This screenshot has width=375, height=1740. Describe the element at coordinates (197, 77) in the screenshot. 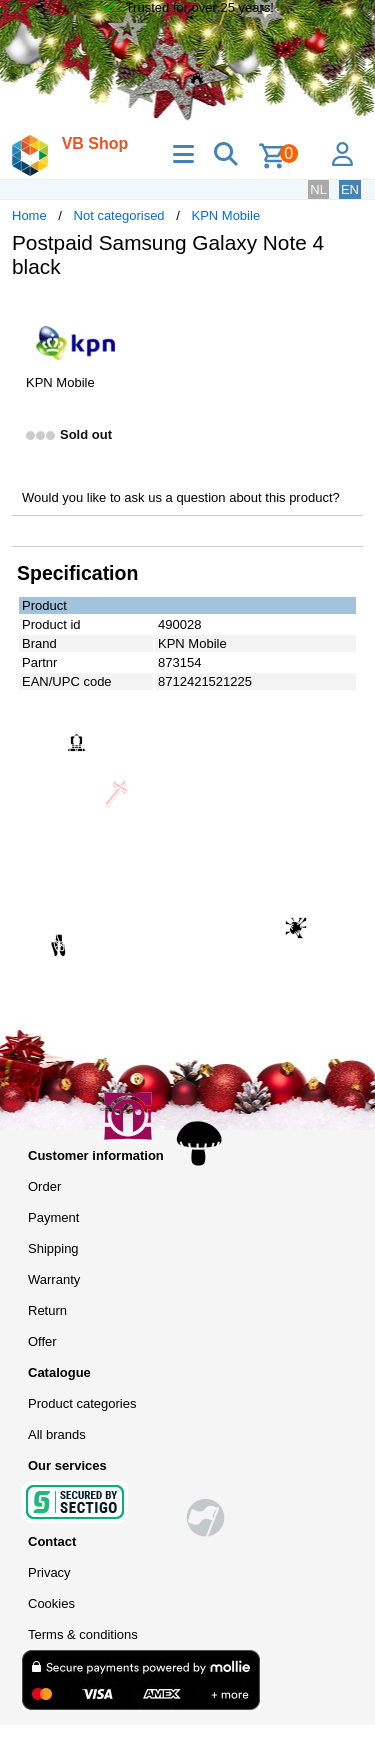

I see `enter a new area or portal in a game` at that location.